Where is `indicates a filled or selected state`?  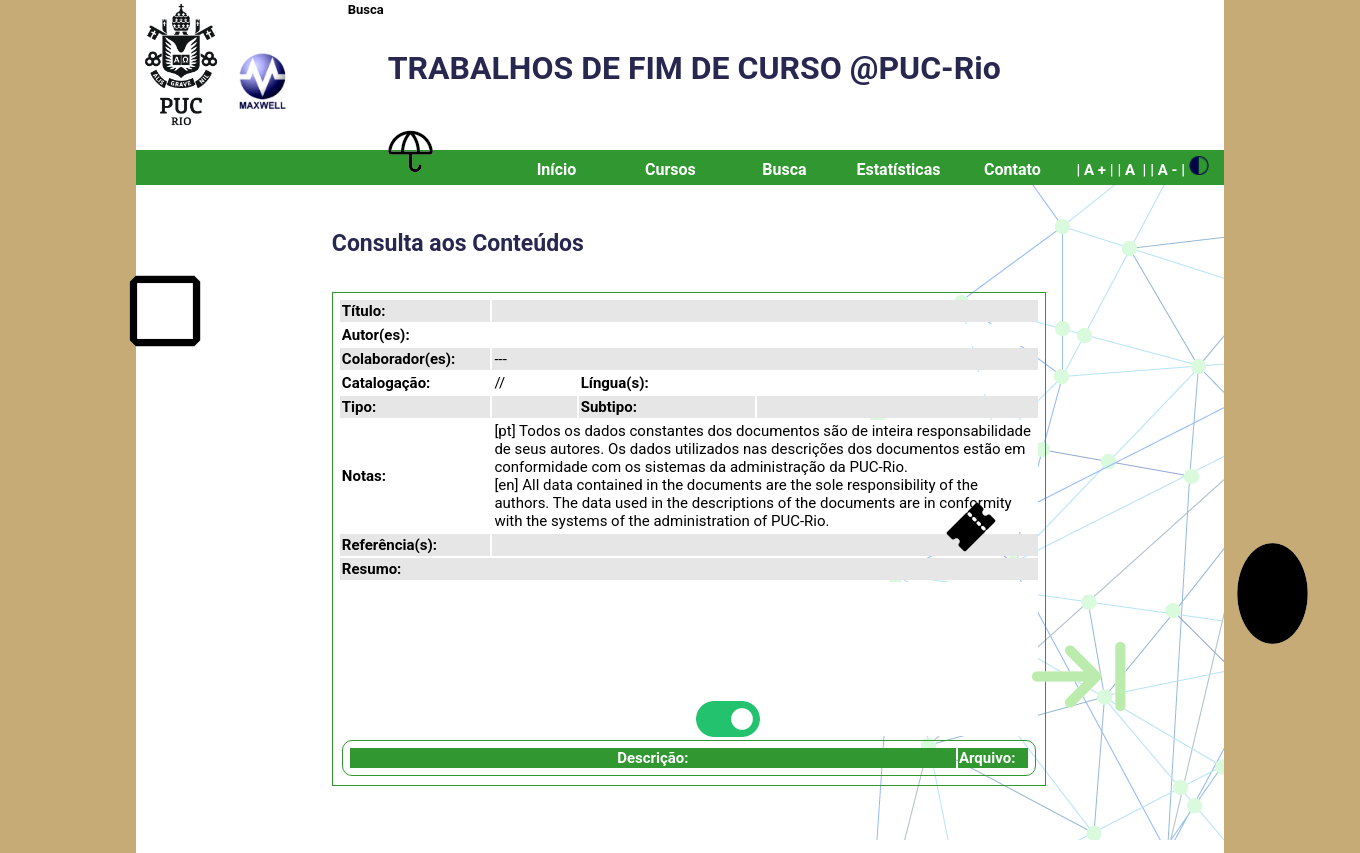
indicates a filled or selected state is located at coordinates (1272, 593).